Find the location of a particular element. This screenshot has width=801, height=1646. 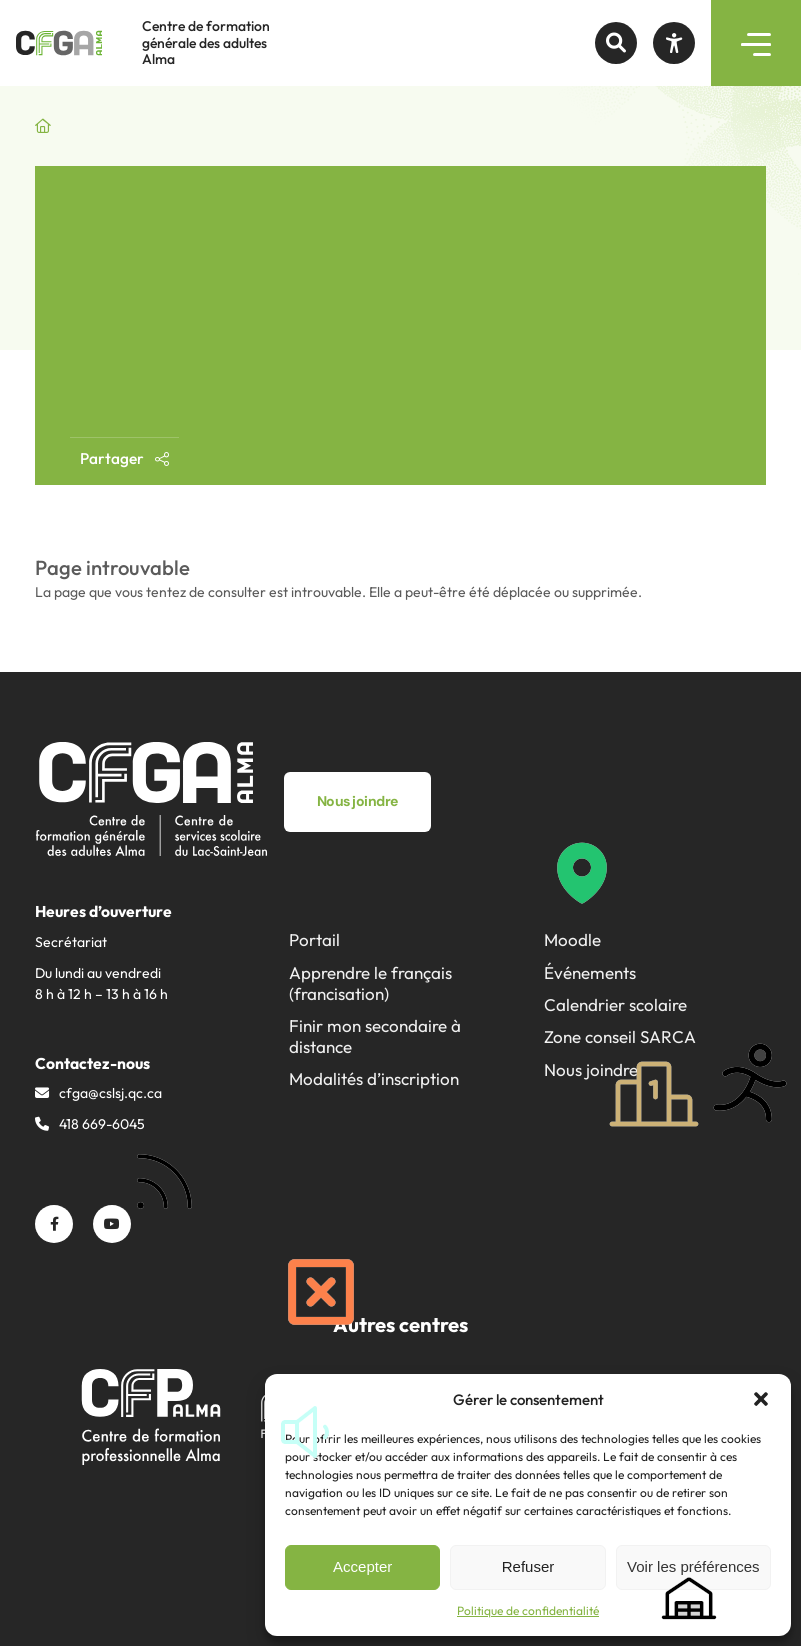

start a running or fitness activity is located at coordinates (751, 1081).